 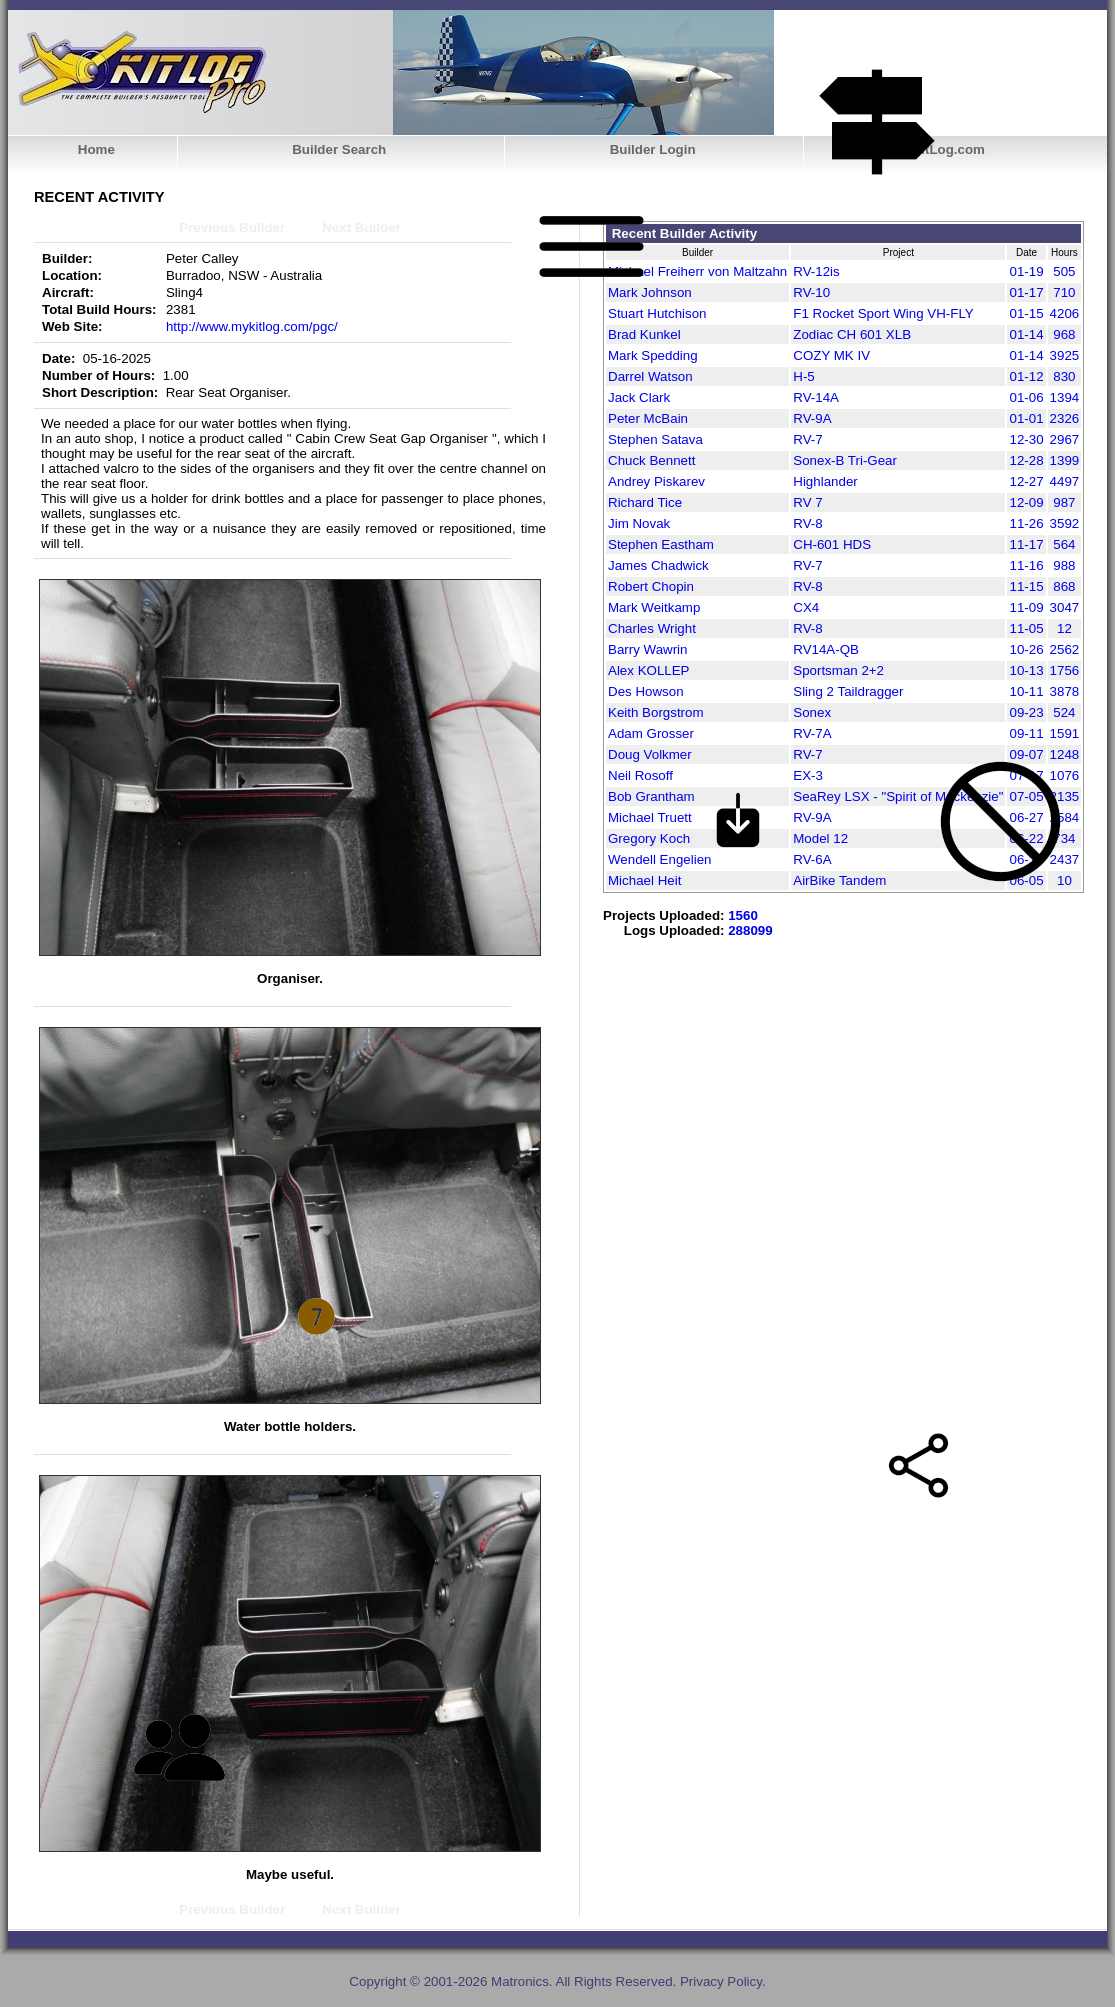 I want to click on open navigation menu, so click(x=591, y=246).